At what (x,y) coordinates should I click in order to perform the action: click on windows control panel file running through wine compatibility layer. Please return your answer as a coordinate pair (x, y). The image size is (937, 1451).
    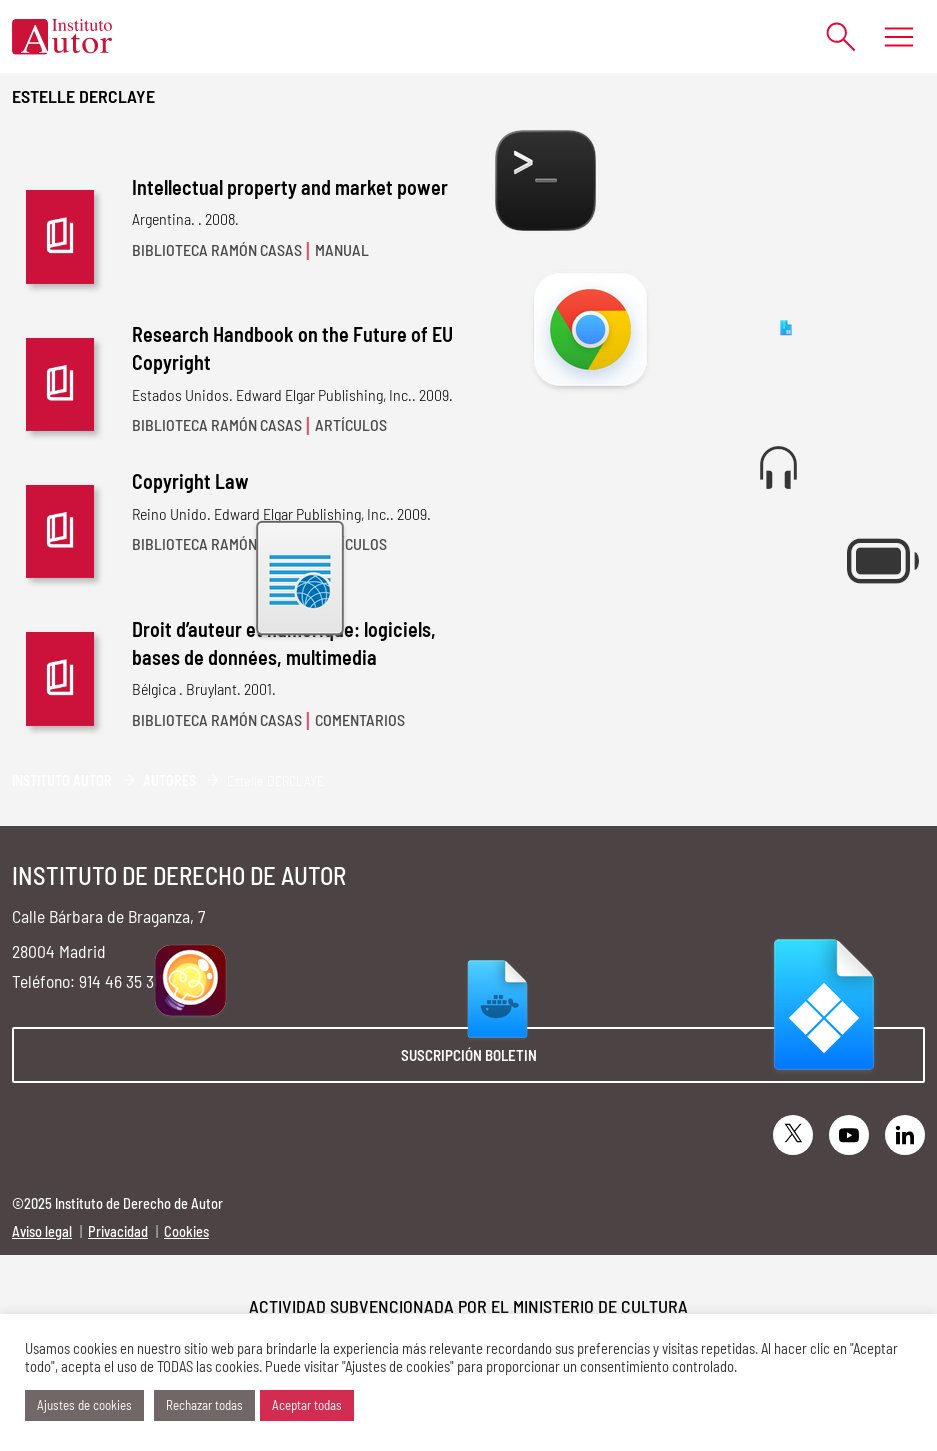
    Looking at the image, I should click on (824, 1007).